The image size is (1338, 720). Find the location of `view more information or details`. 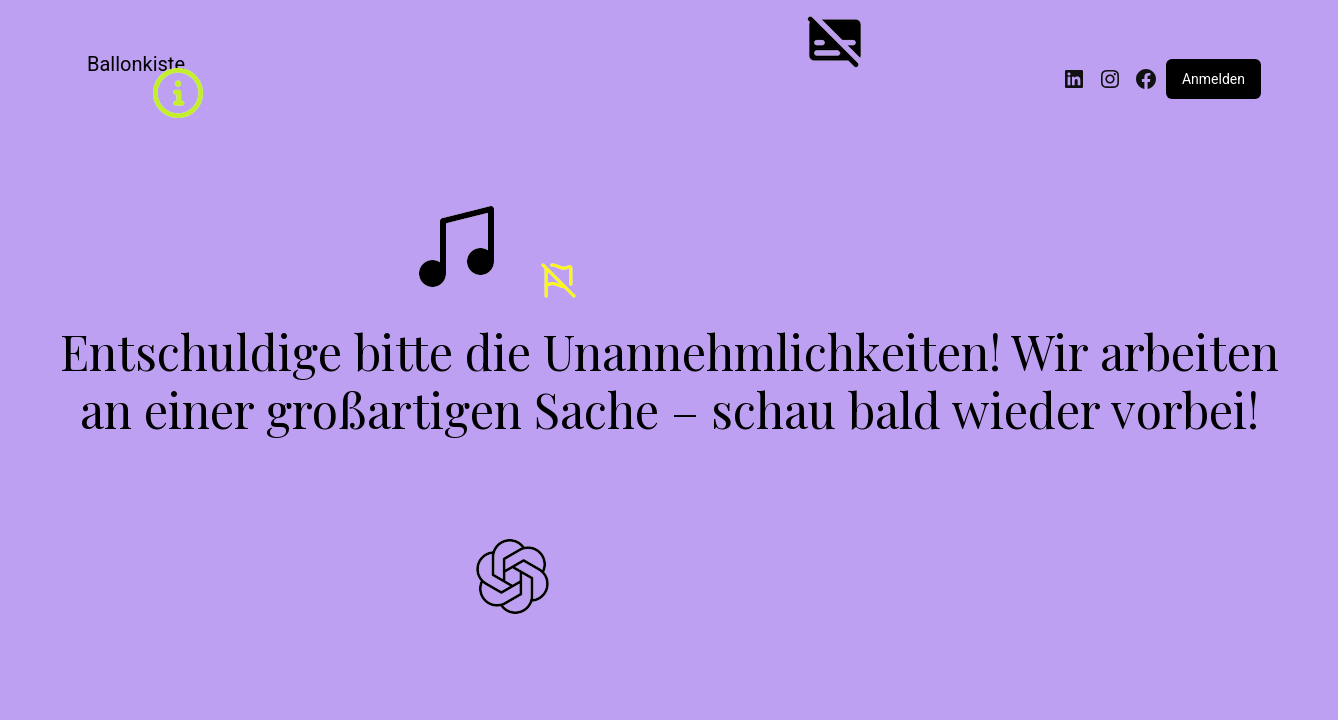

view more information or details is located at coordinates (178, 93).